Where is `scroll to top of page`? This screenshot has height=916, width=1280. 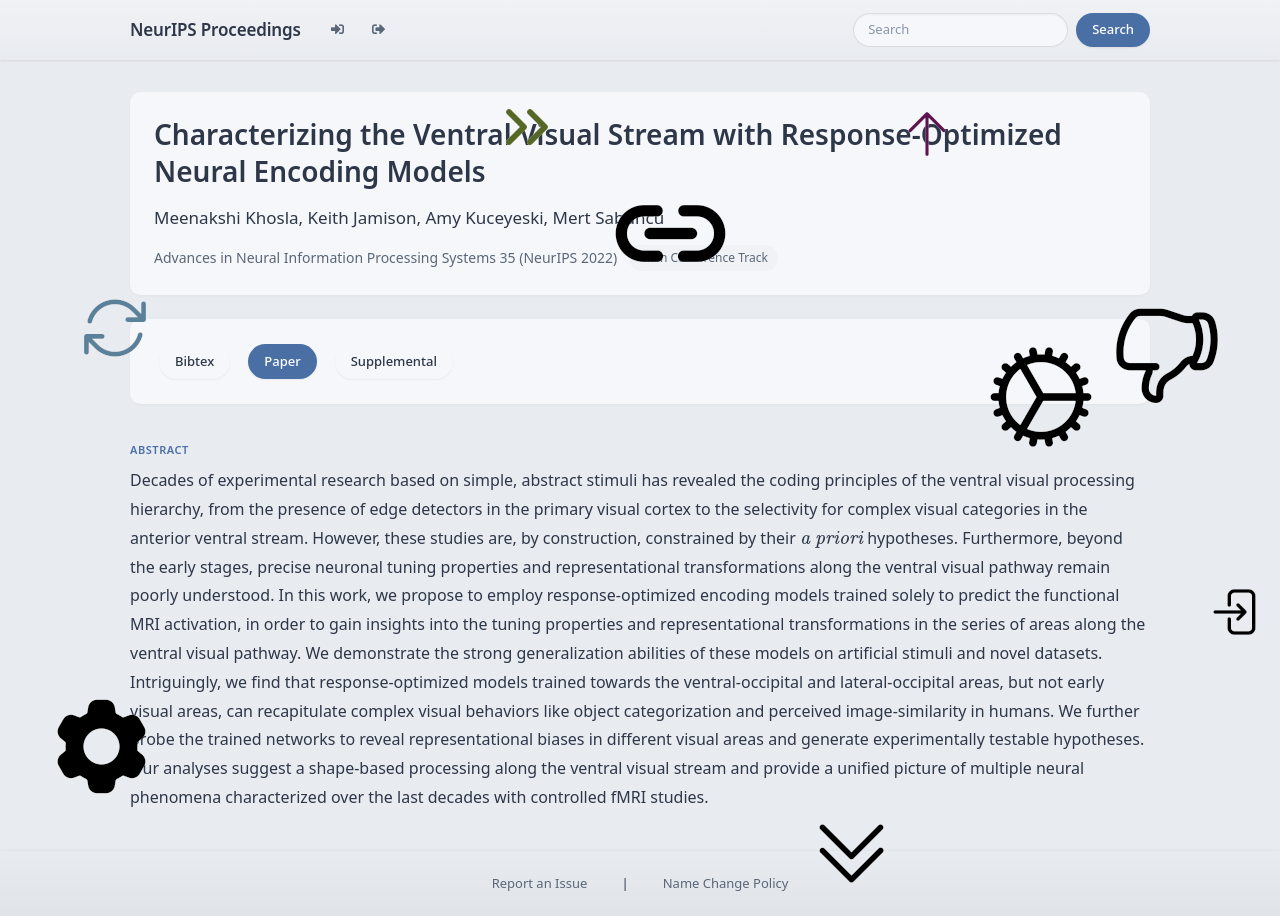 scroll to top of page is located at coordinates (927, 134).